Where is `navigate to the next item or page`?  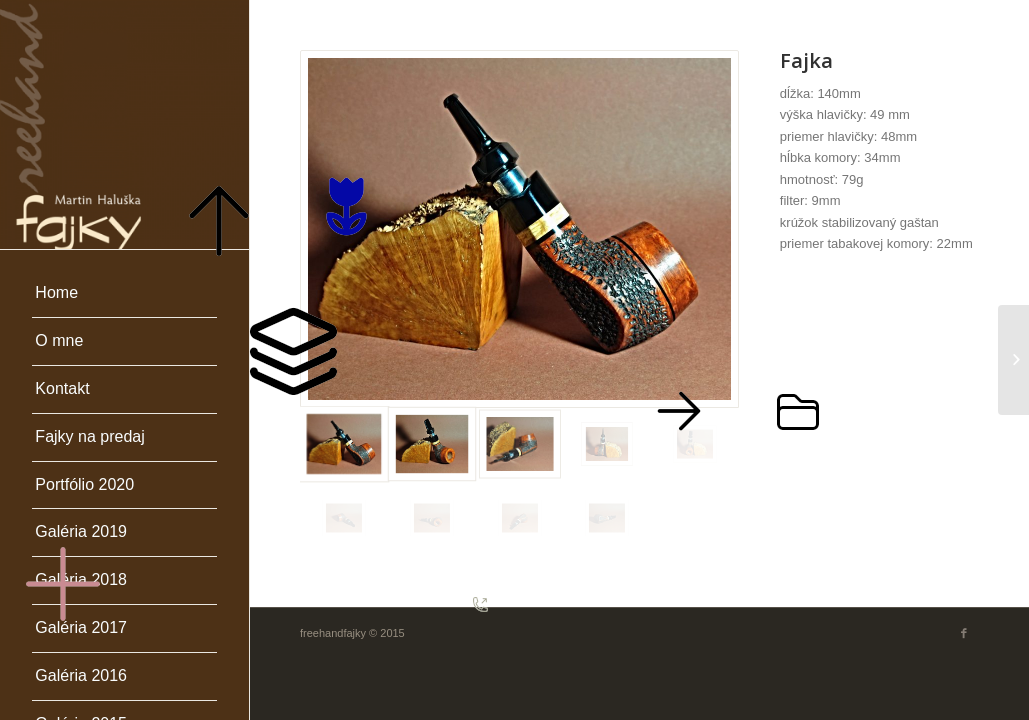
navigate to the next item or page is located at coordinates (679, 411).